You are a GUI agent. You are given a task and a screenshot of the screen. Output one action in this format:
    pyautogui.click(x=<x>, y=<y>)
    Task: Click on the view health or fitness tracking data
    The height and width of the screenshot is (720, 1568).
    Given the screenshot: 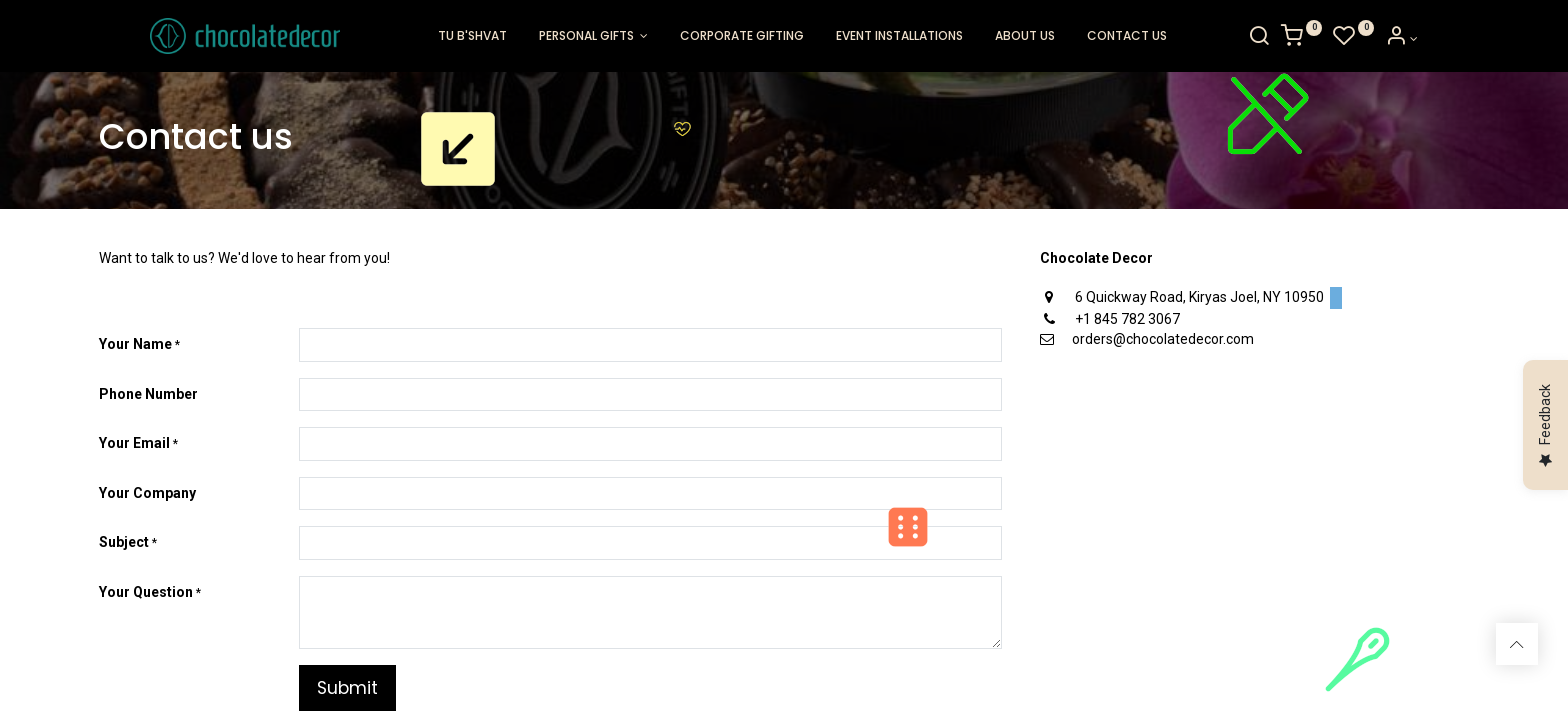 What is the action you would take?
    pyautogui.click(x=682, y=128)
    